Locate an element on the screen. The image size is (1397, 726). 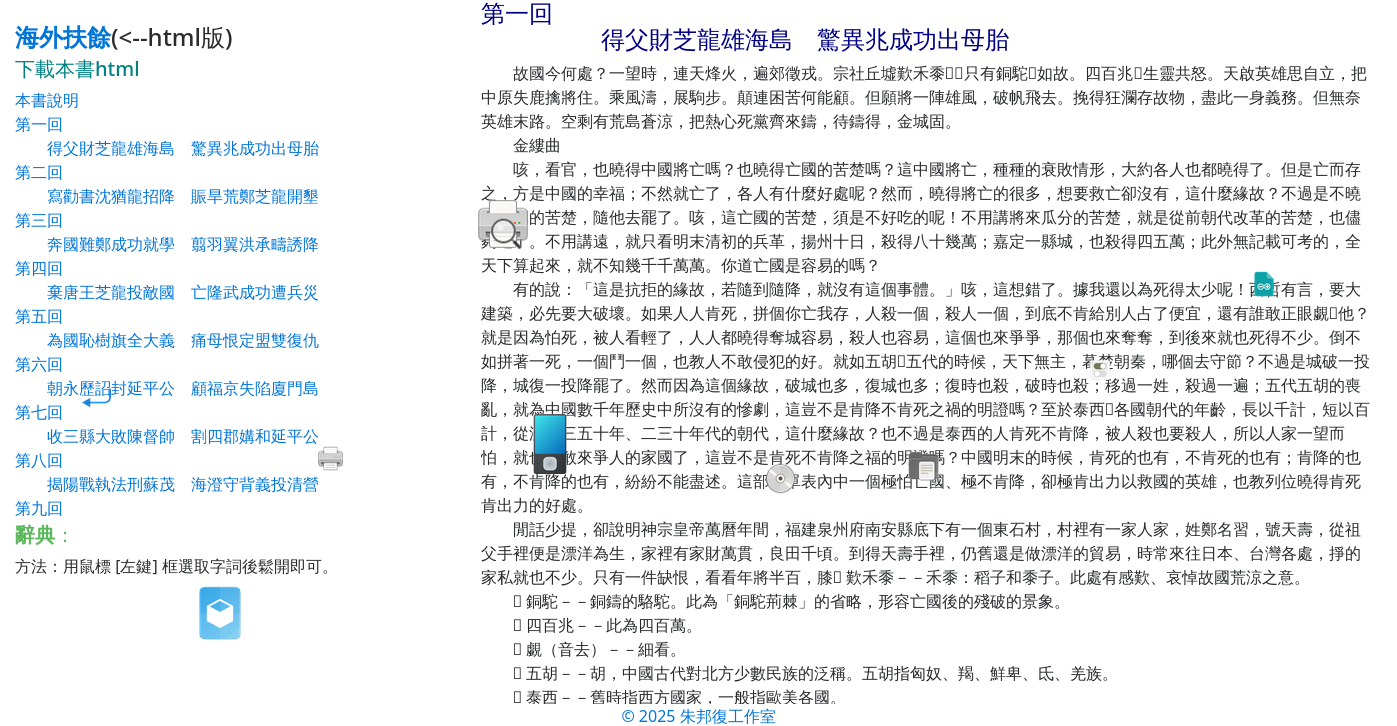
print the current document is located at coordinates (330, 458).